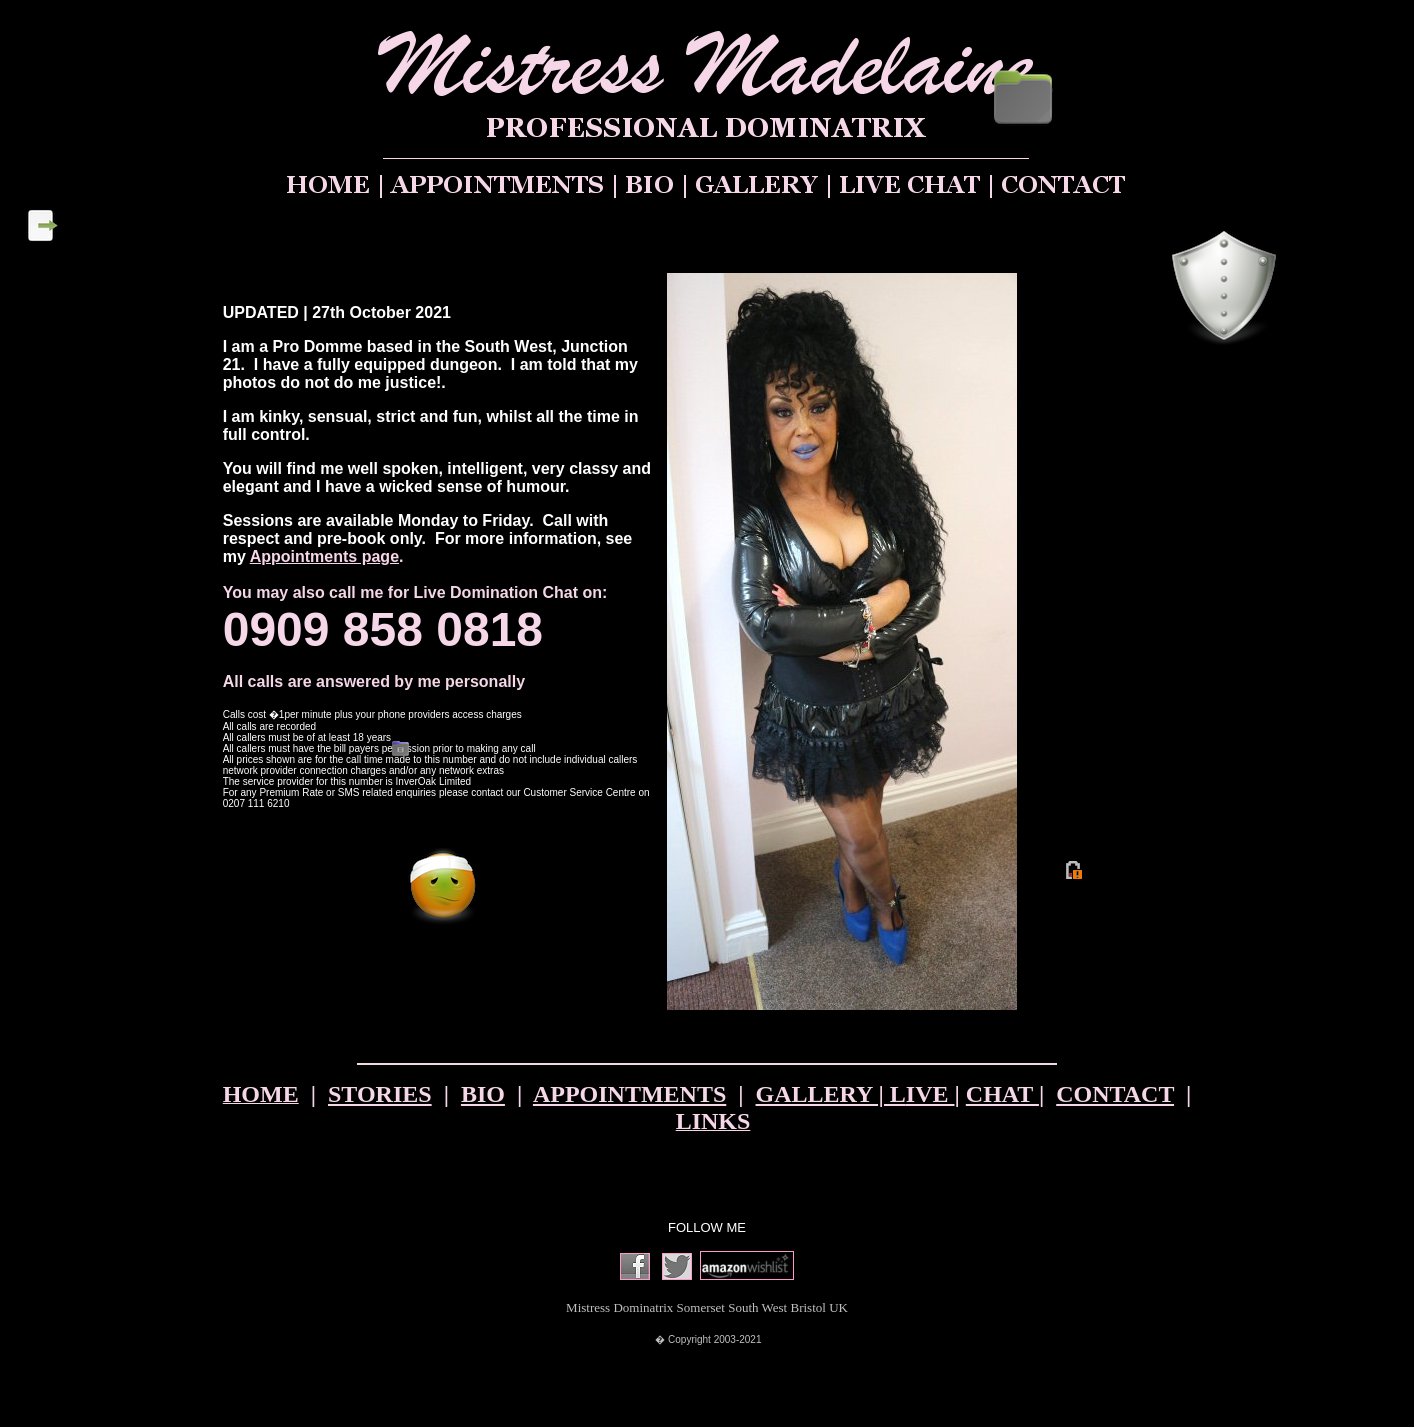  What do you see at coordinates (1224, 287) in the screenshot?
I see `indicates medium security level` at bounding box center [1224, 287].